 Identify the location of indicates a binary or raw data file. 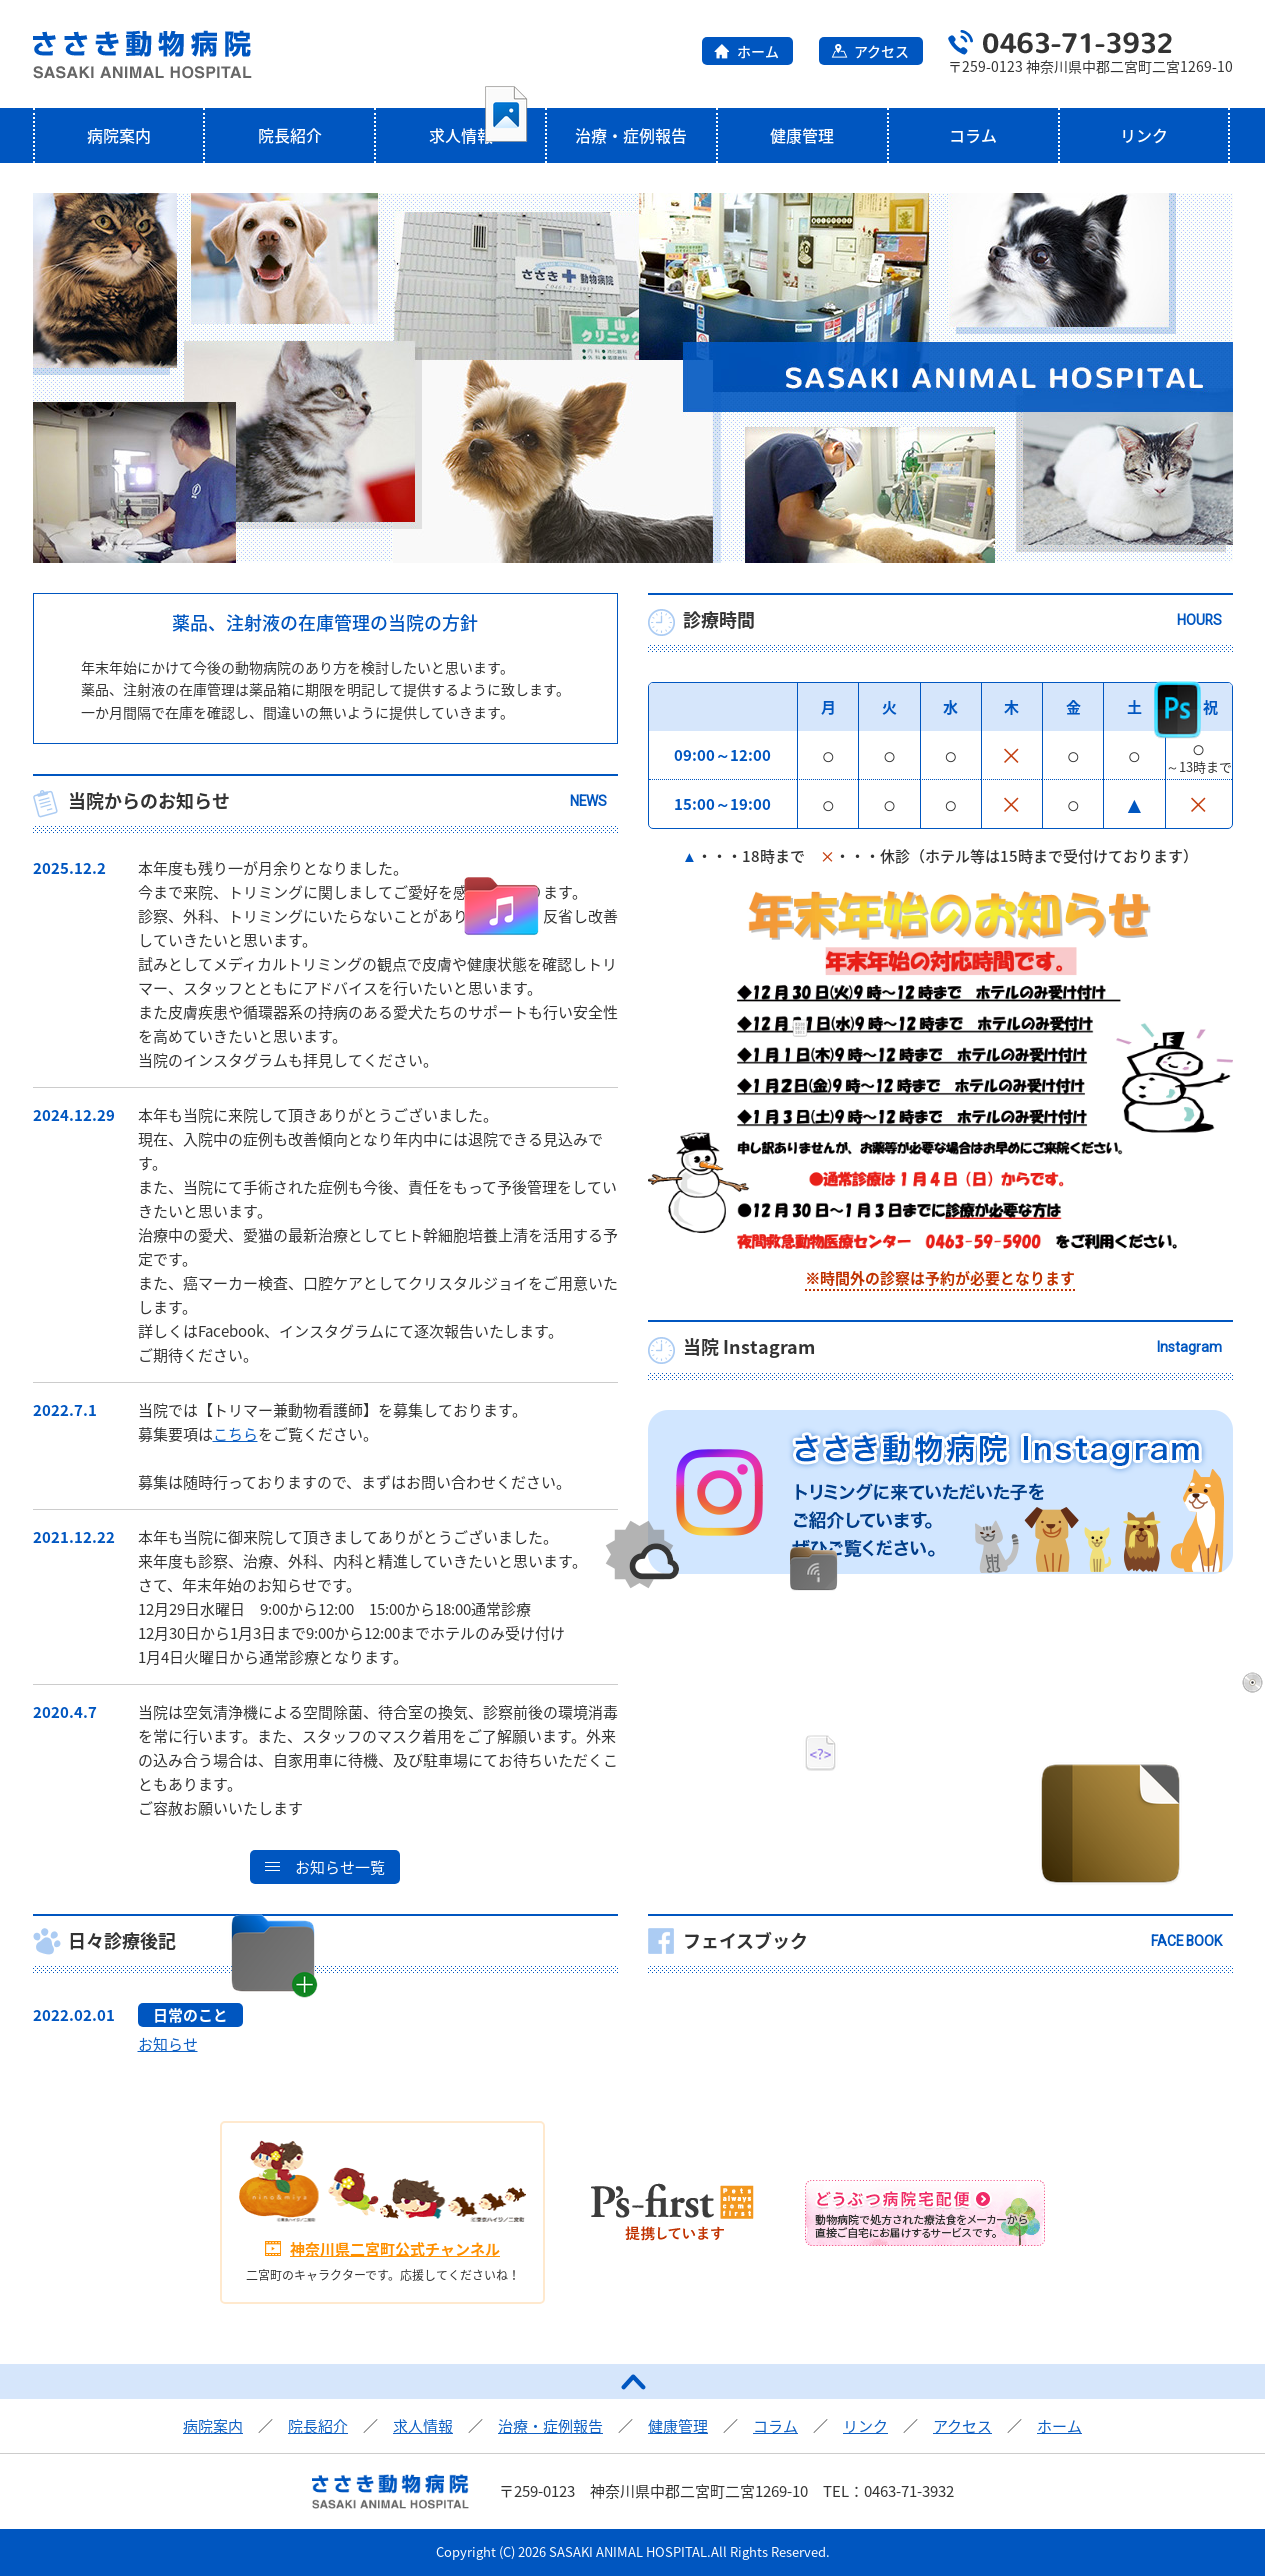
(800, 1028).